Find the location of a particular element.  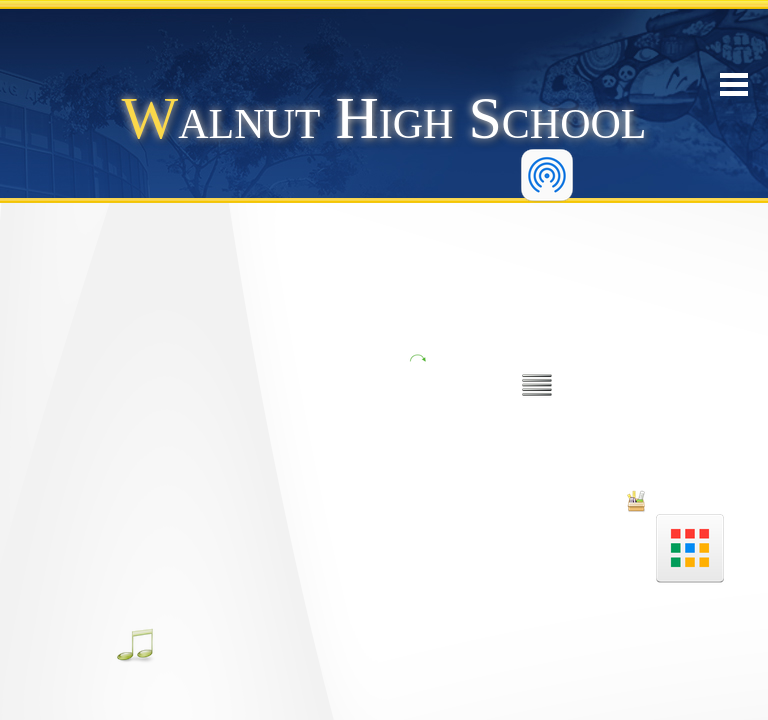

open color palette or theme settings is located at coordinates (690, 548).